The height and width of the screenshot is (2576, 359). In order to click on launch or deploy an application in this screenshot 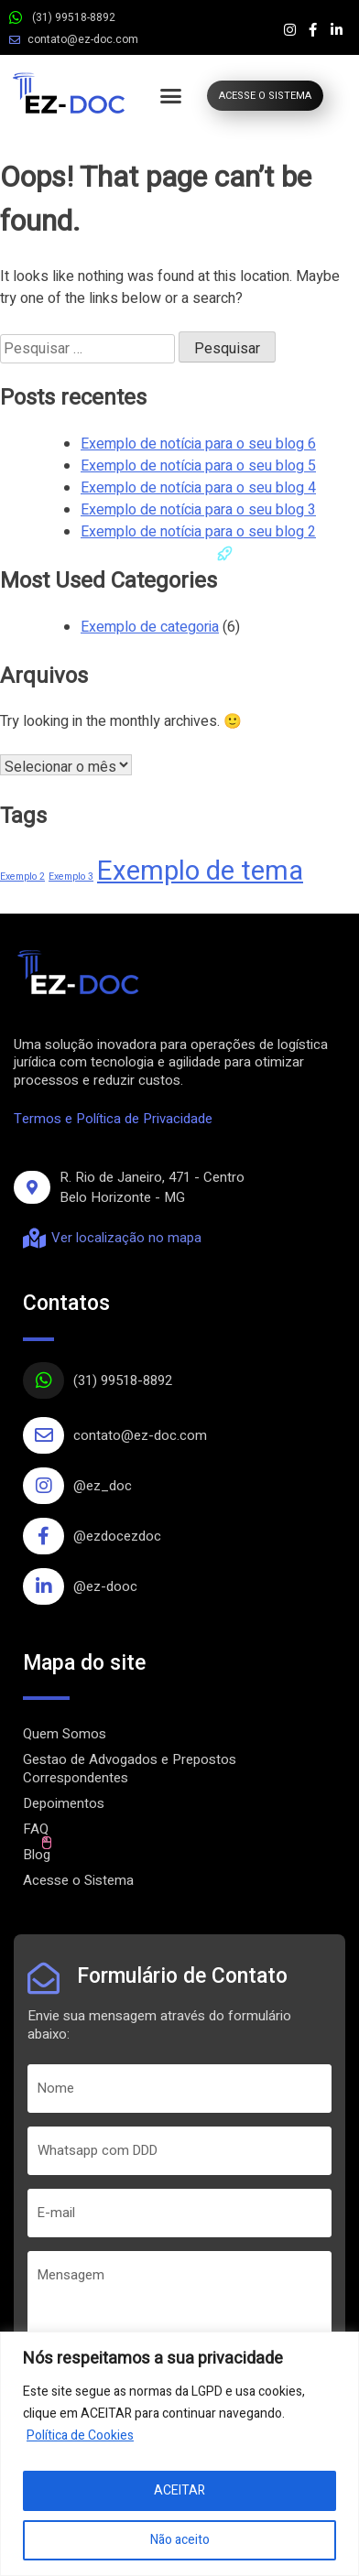, I will do `click(224, 553)`.